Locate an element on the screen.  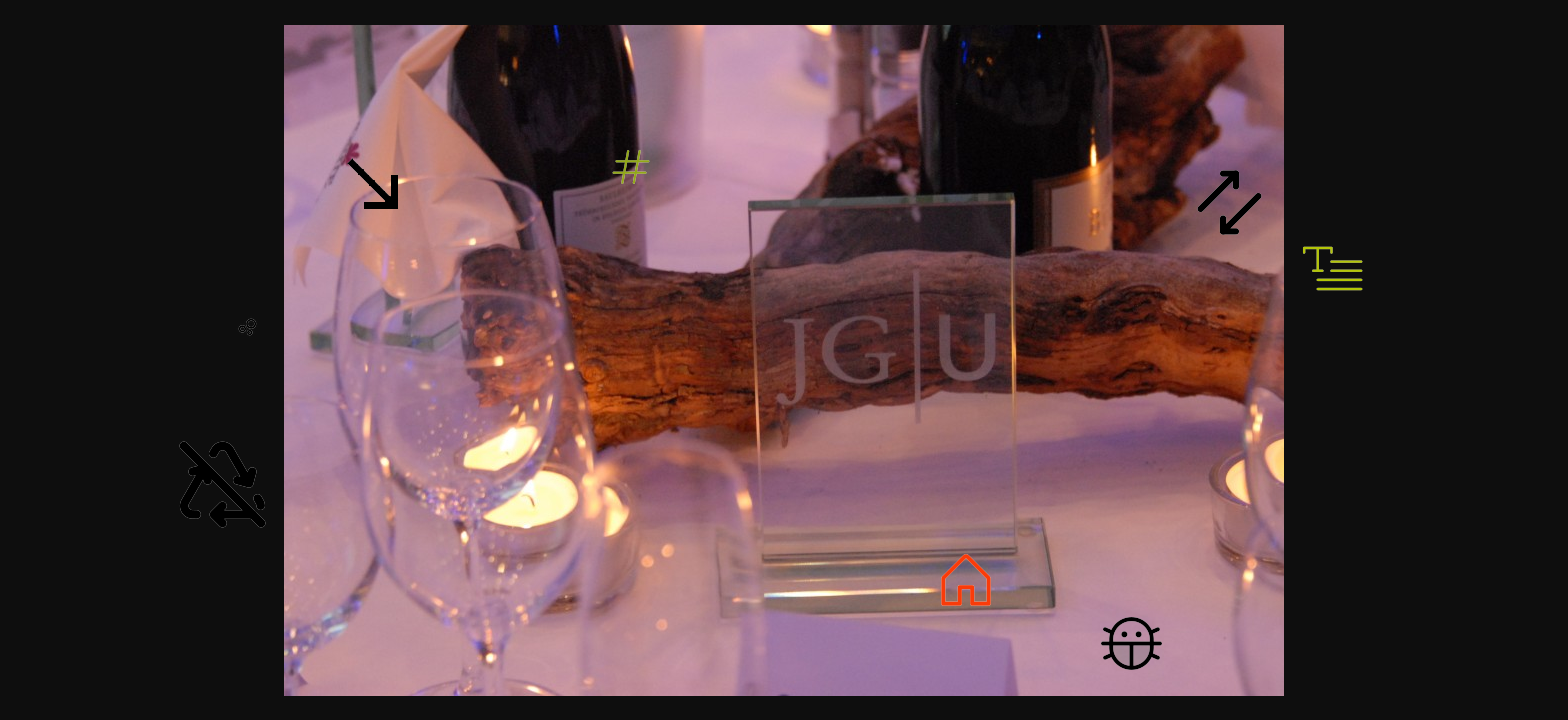
navigate to the bottom-right section is located at coordinates (374, 185).